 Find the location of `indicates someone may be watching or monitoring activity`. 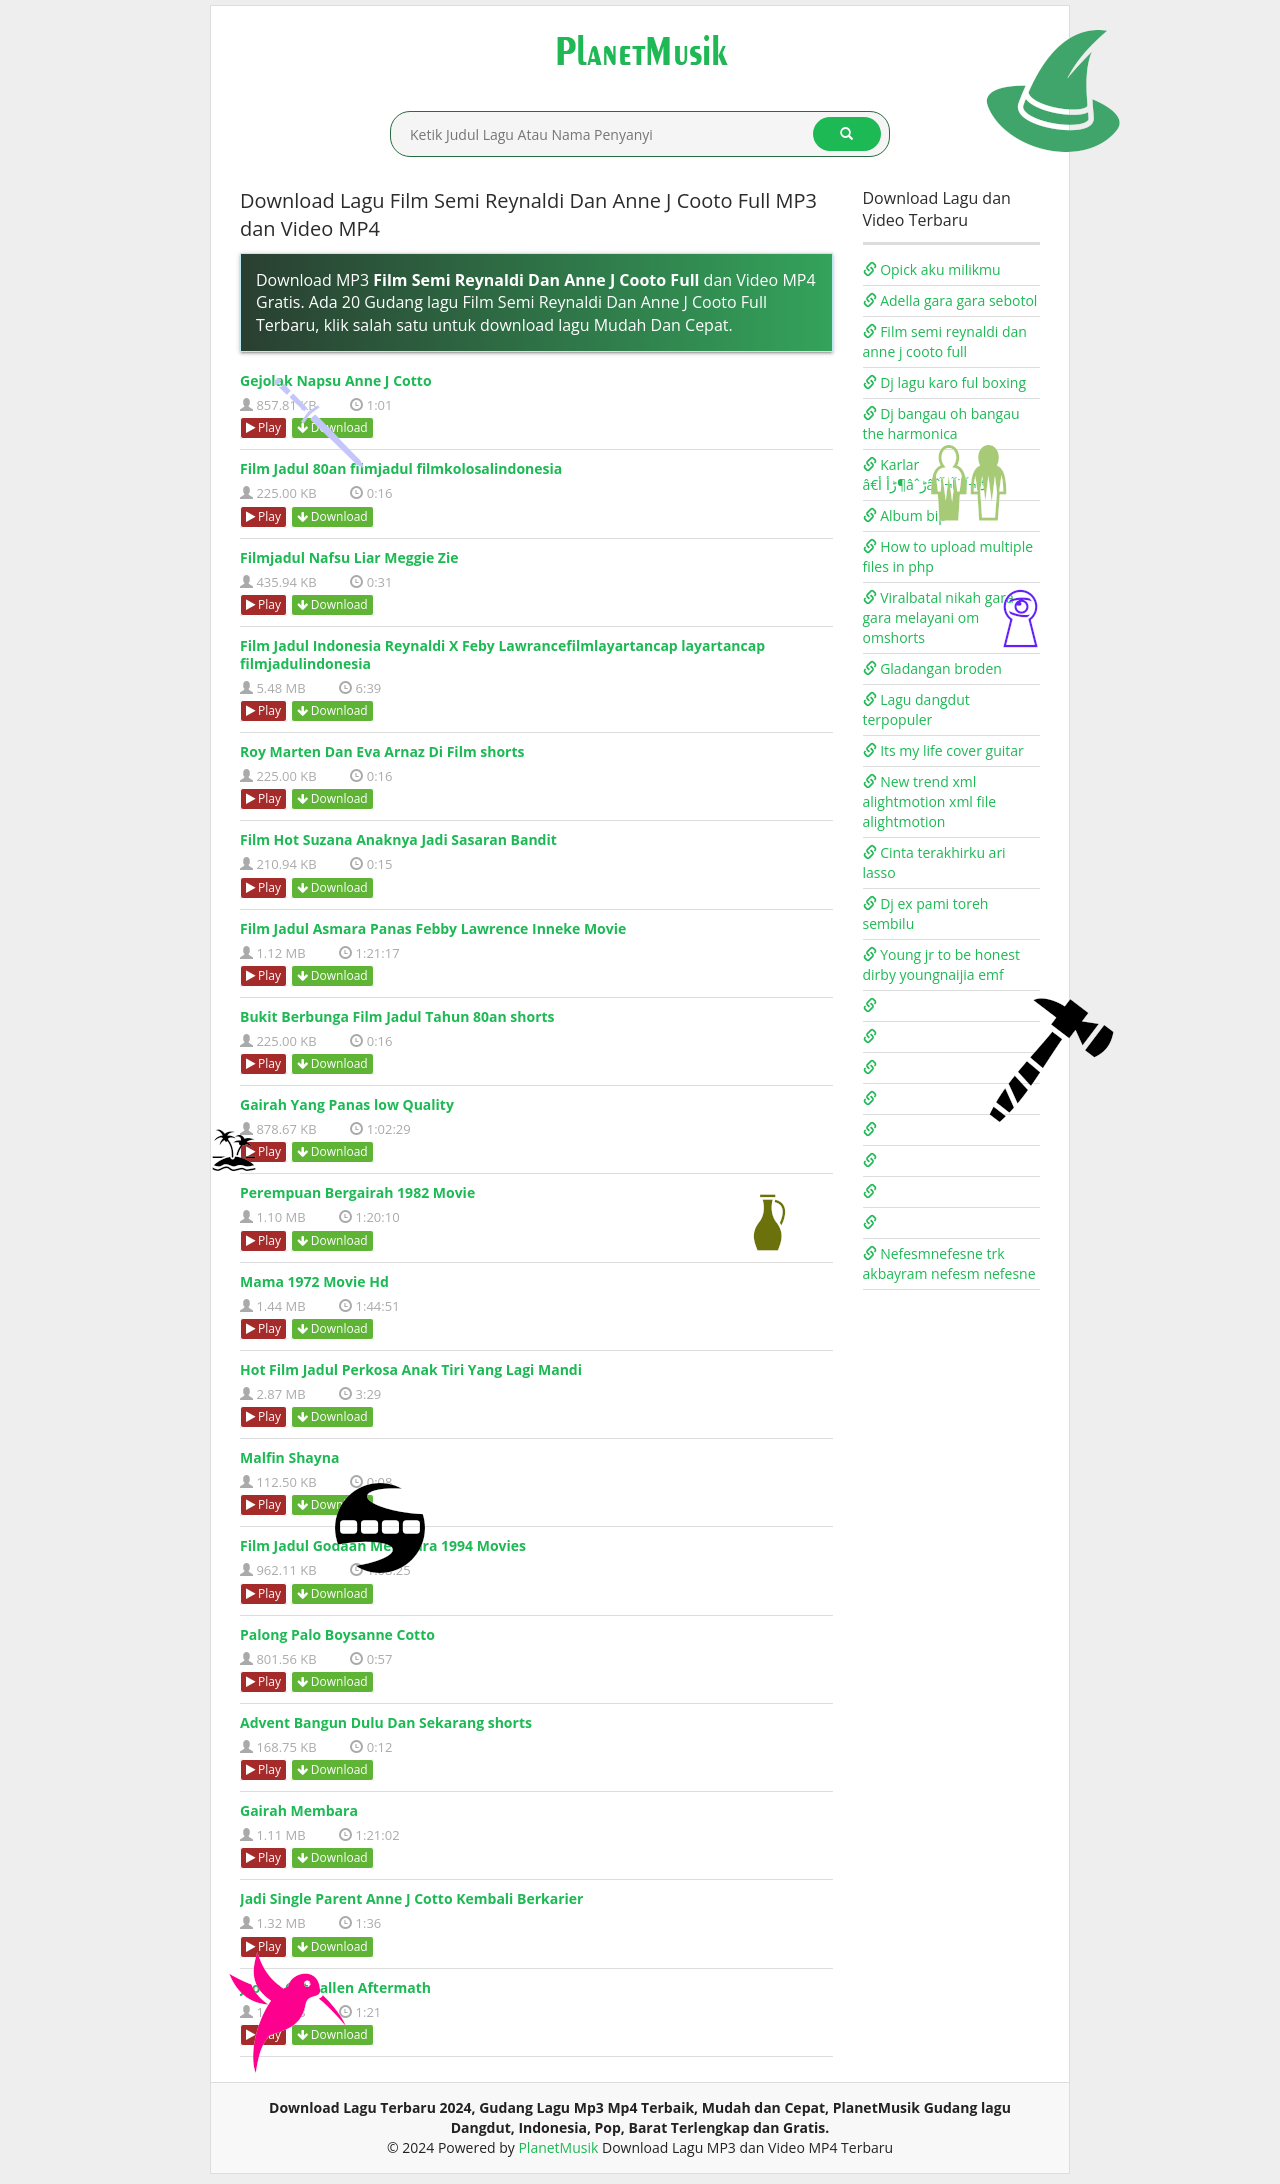

indicates someone may be watching or monitoring activity is located at coordinates (1020, 618).